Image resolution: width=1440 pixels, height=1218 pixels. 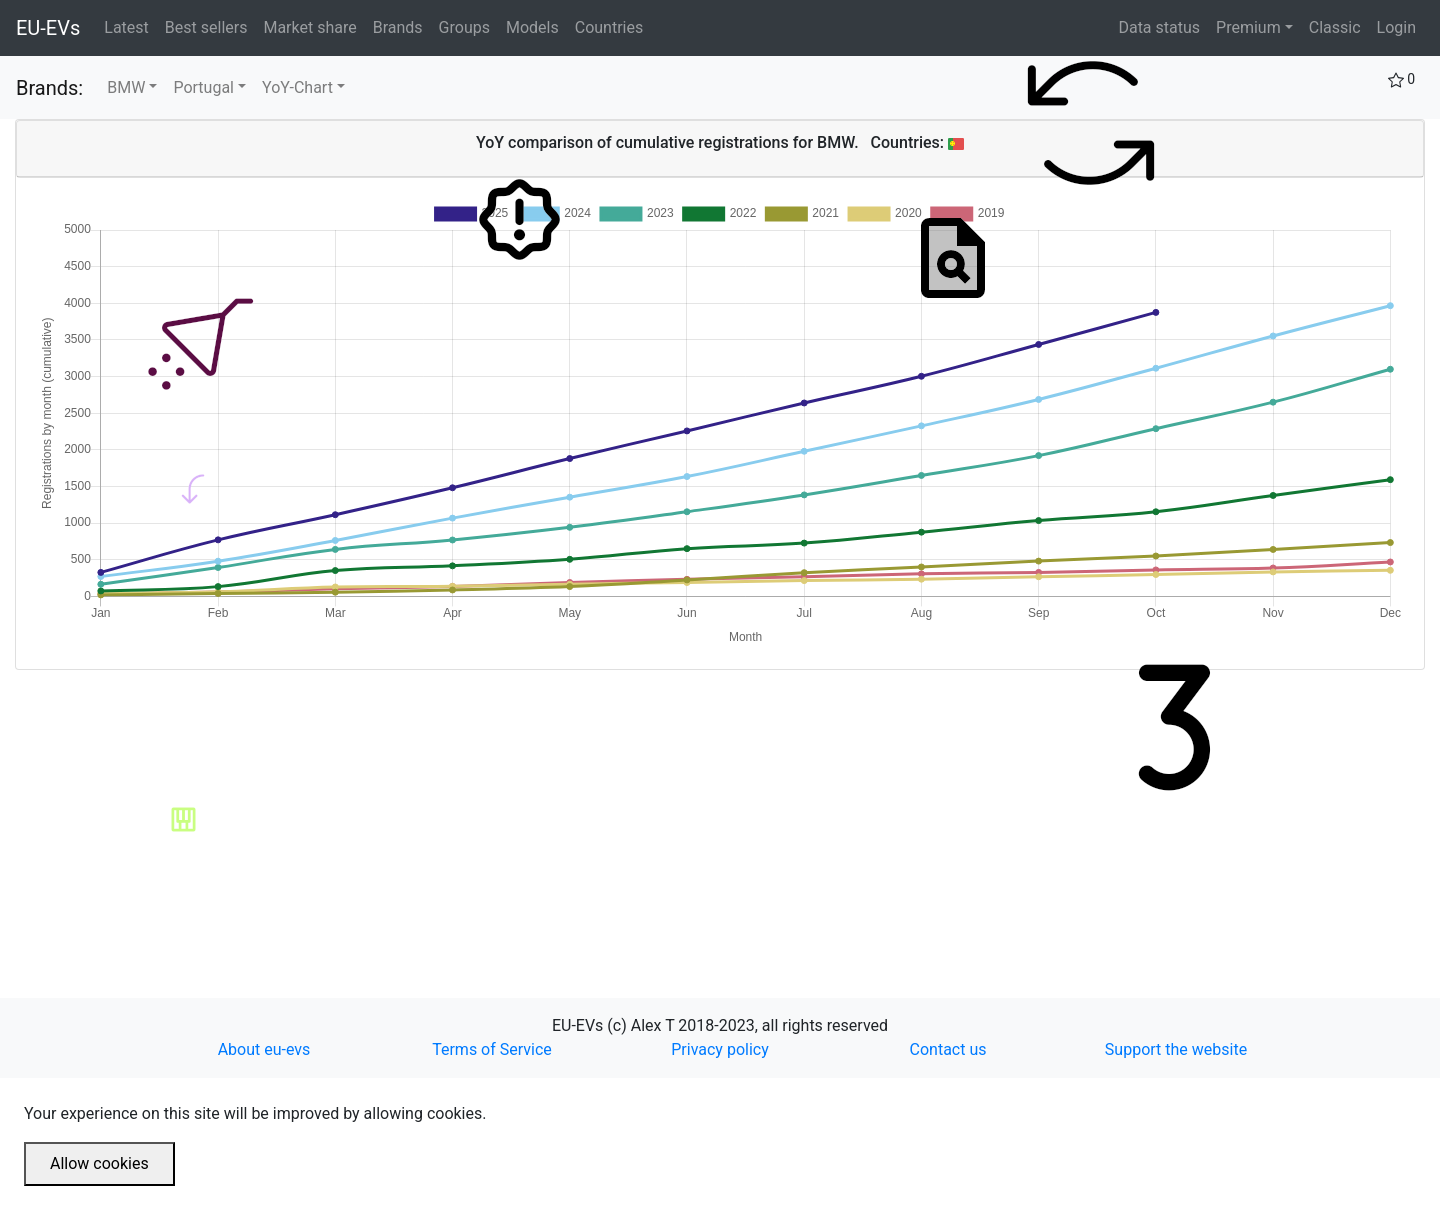 What do you see at coordinates (953, 258) in the screenshot?
I see `search within a document` at bounding box center [953, 258].